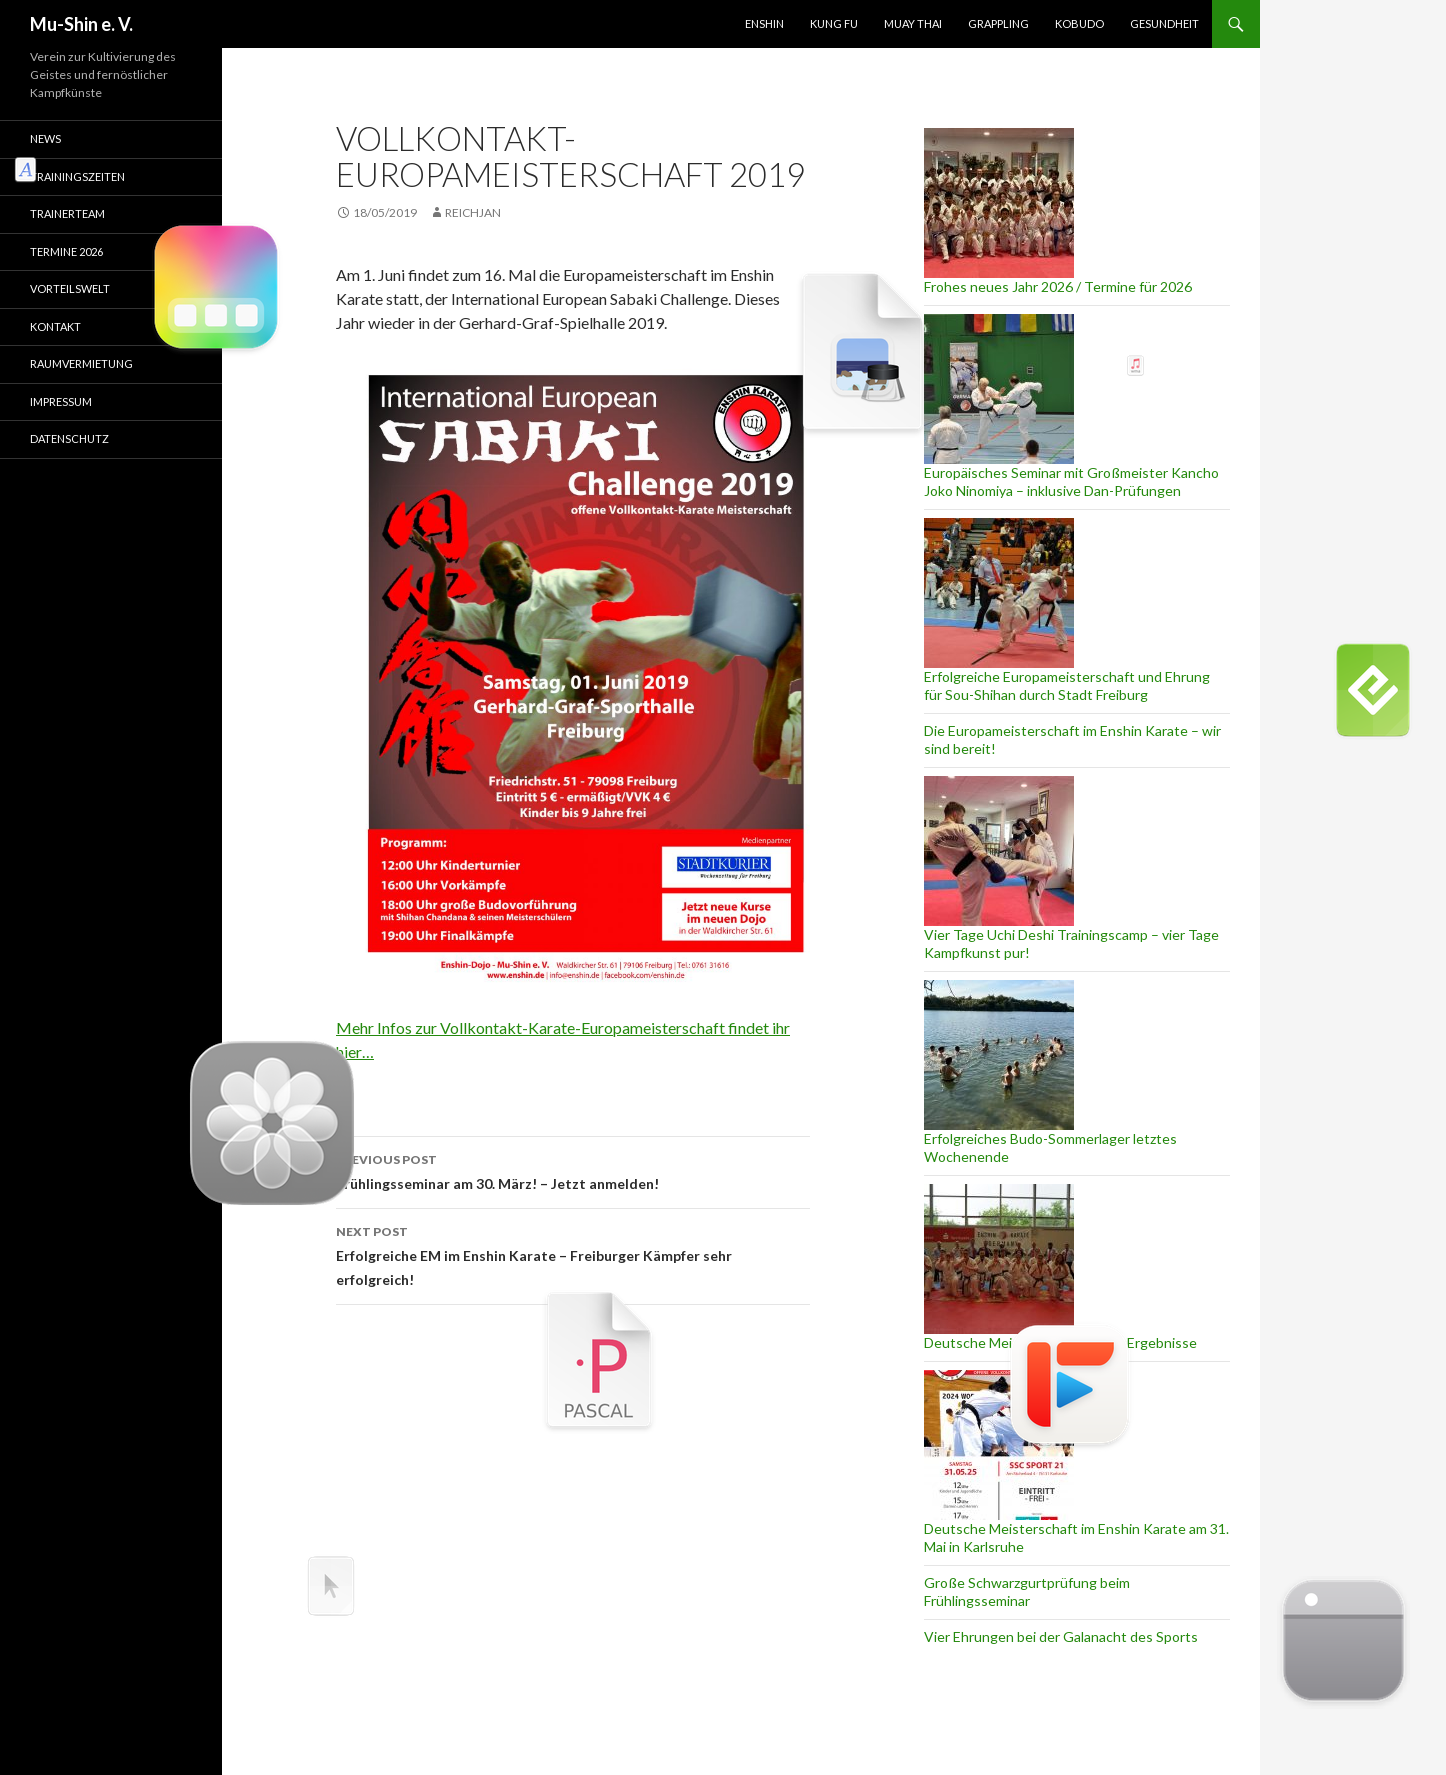 The height and width of the screenshot is (1775, 1446). Describe the element at coordinates (599, 1362) in the screenshot. I see `a pascal programming language source file` at that location.